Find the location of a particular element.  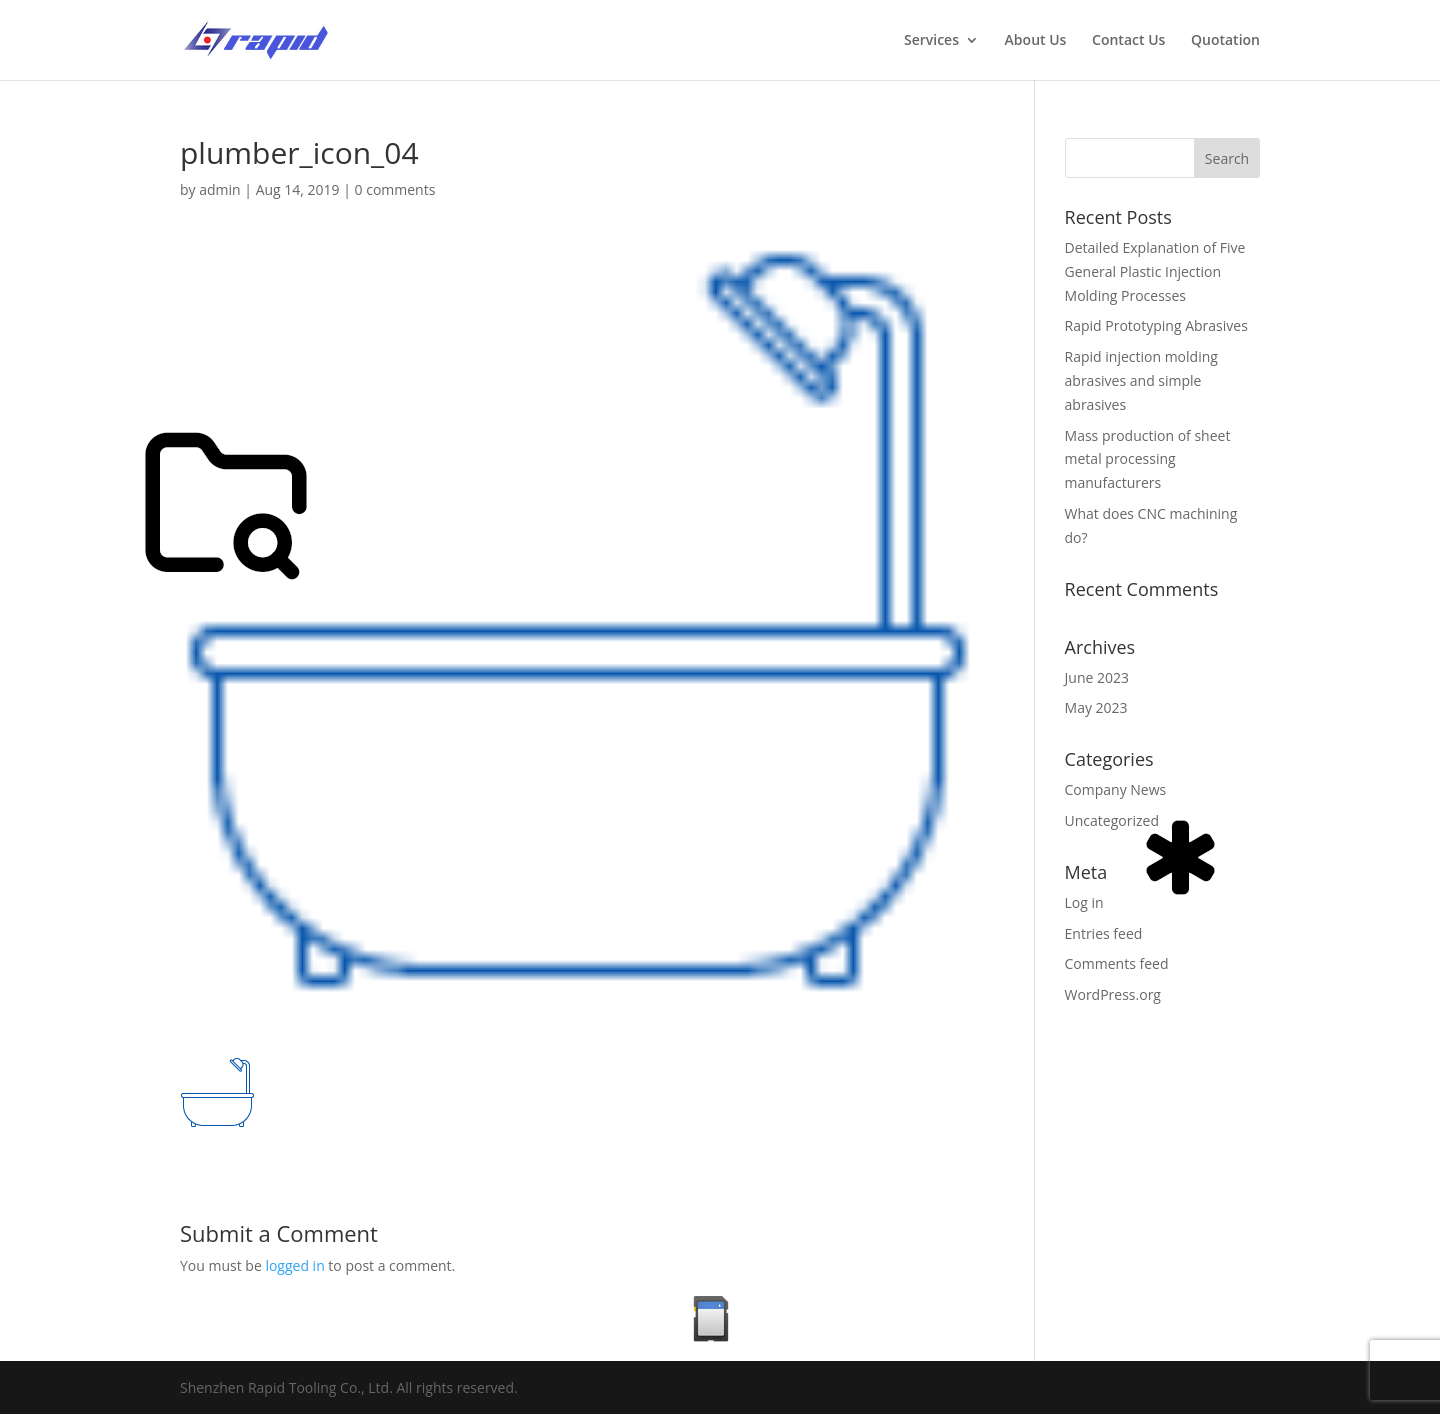

access SD card or memory card storage is located at coordinates (711, 1319).